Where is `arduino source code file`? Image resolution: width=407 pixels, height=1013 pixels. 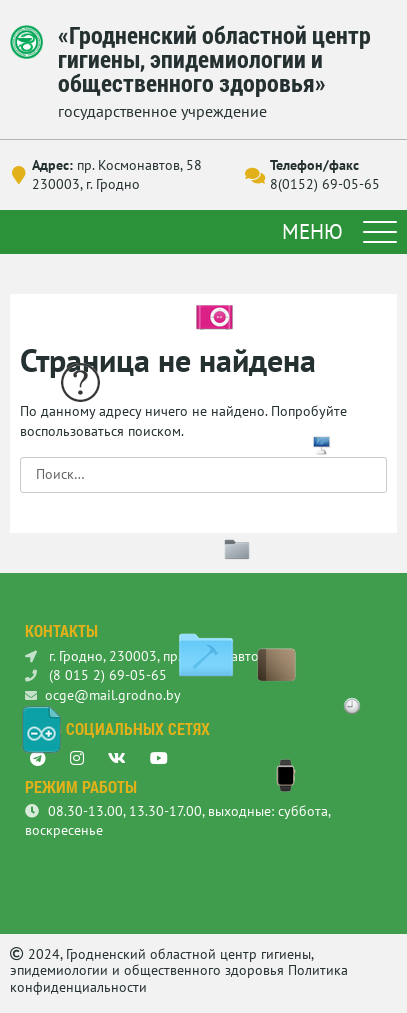 arduino source code file is located at coordinates (41, 729).